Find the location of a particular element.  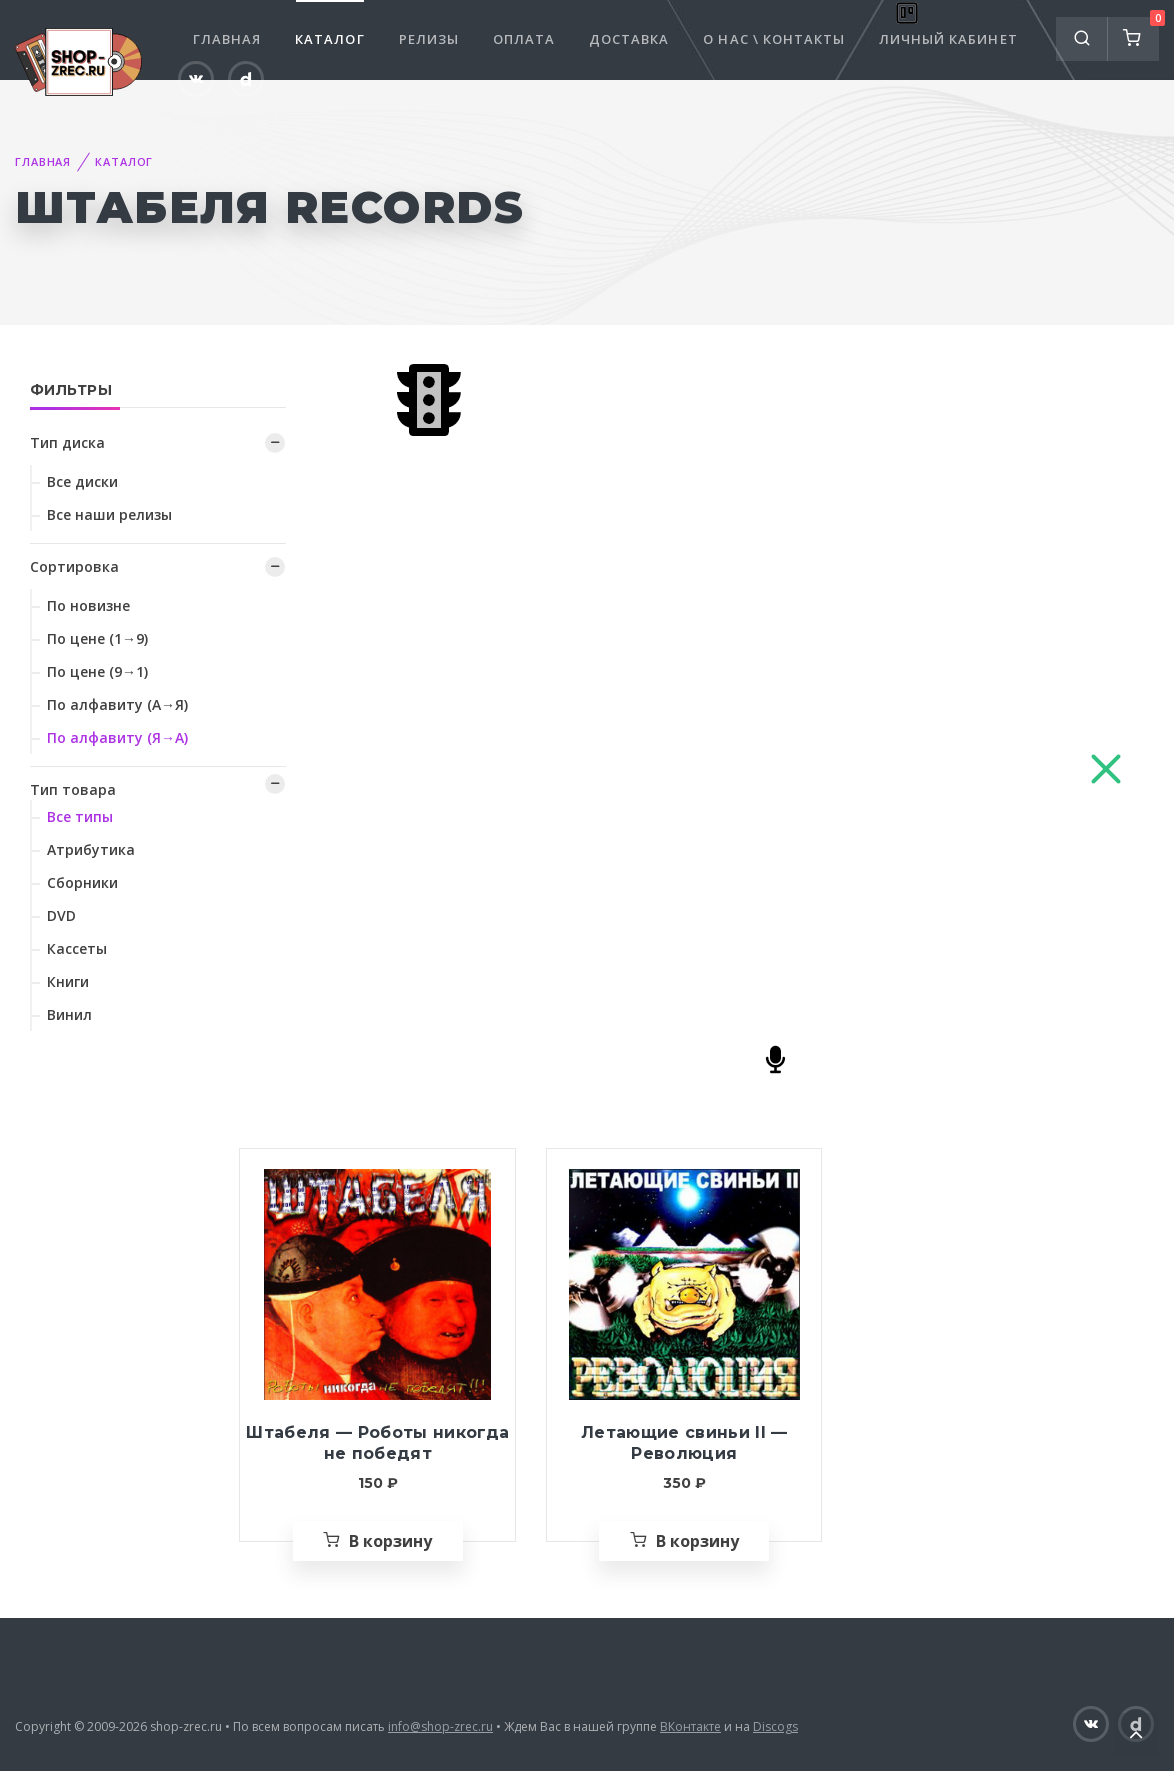

close a window or dialog is located at coordinates (1106, 769).